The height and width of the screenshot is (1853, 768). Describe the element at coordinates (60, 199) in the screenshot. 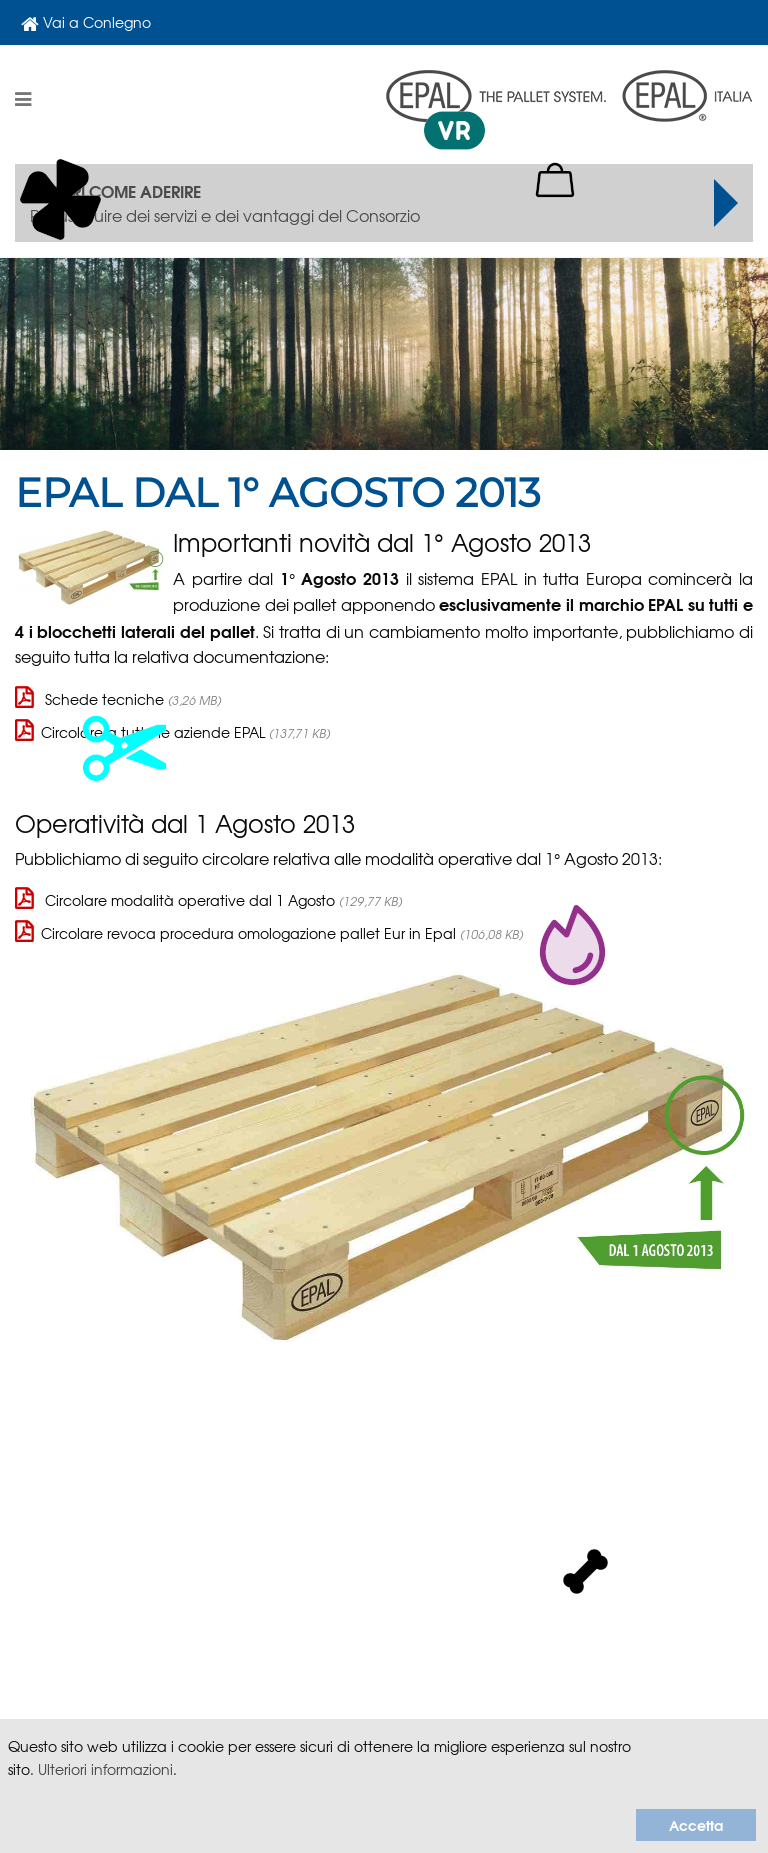

I see `adjust car ventilation settings` at that location.